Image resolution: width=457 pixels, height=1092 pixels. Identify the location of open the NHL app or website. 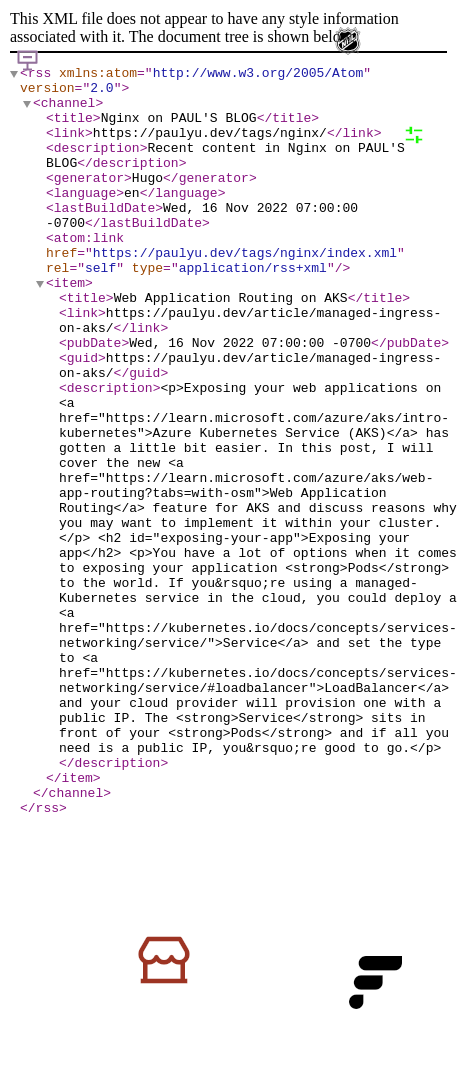
(348, 41).